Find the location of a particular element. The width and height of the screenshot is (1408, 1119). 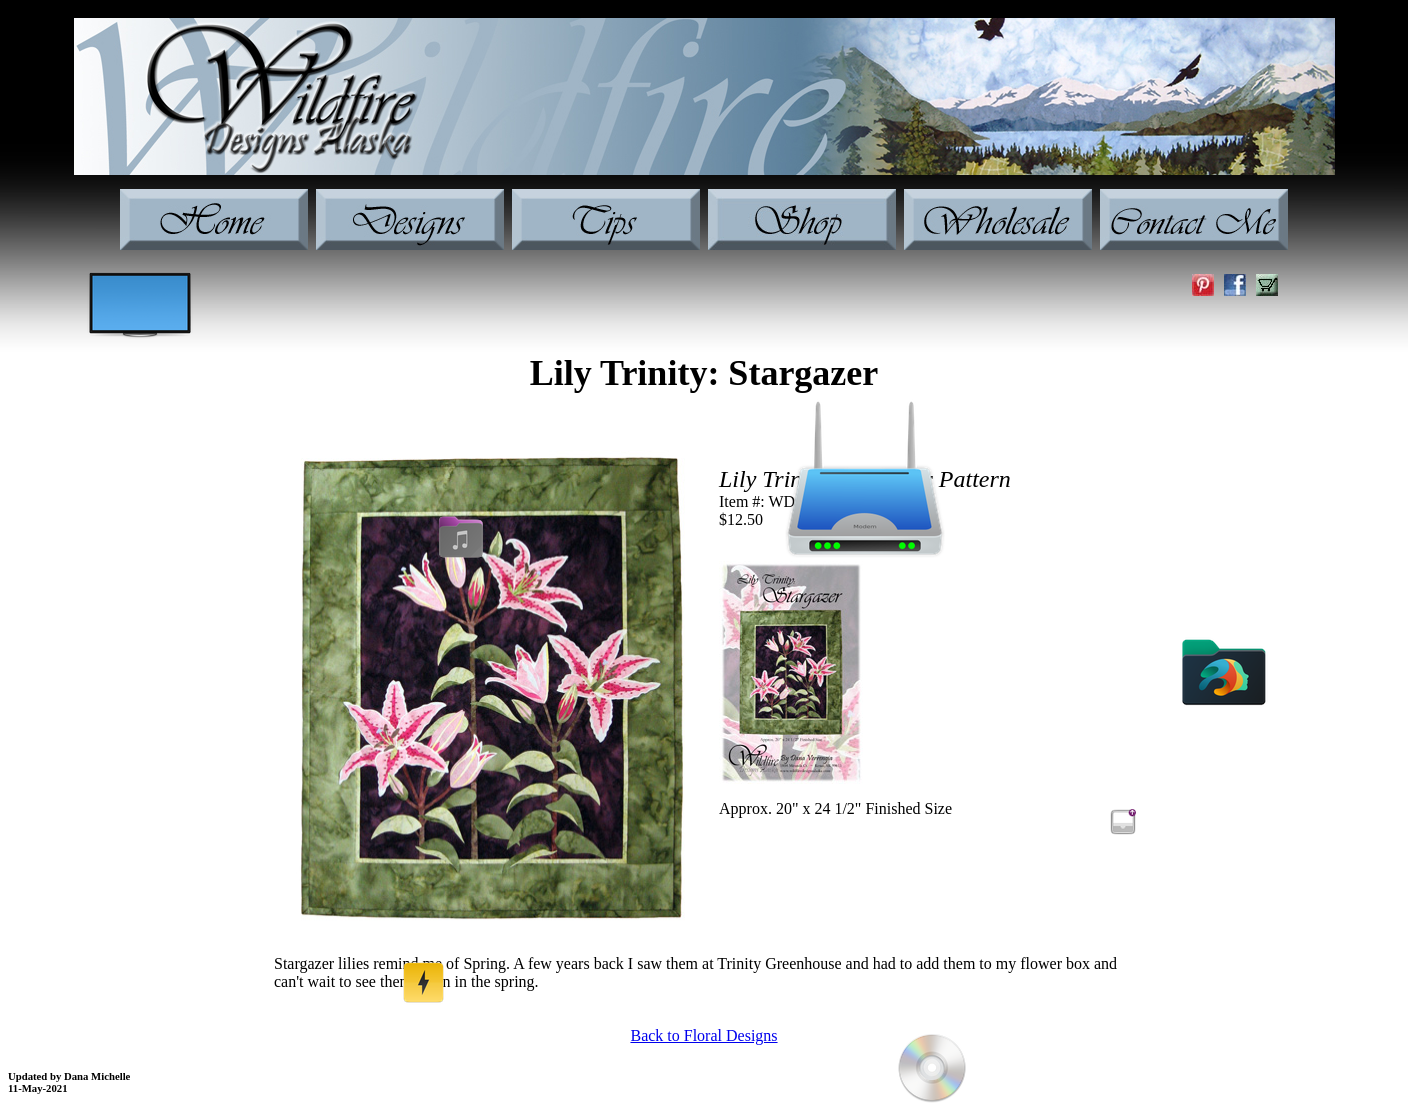

access power and battery settings is located at coordinates (423, 982).